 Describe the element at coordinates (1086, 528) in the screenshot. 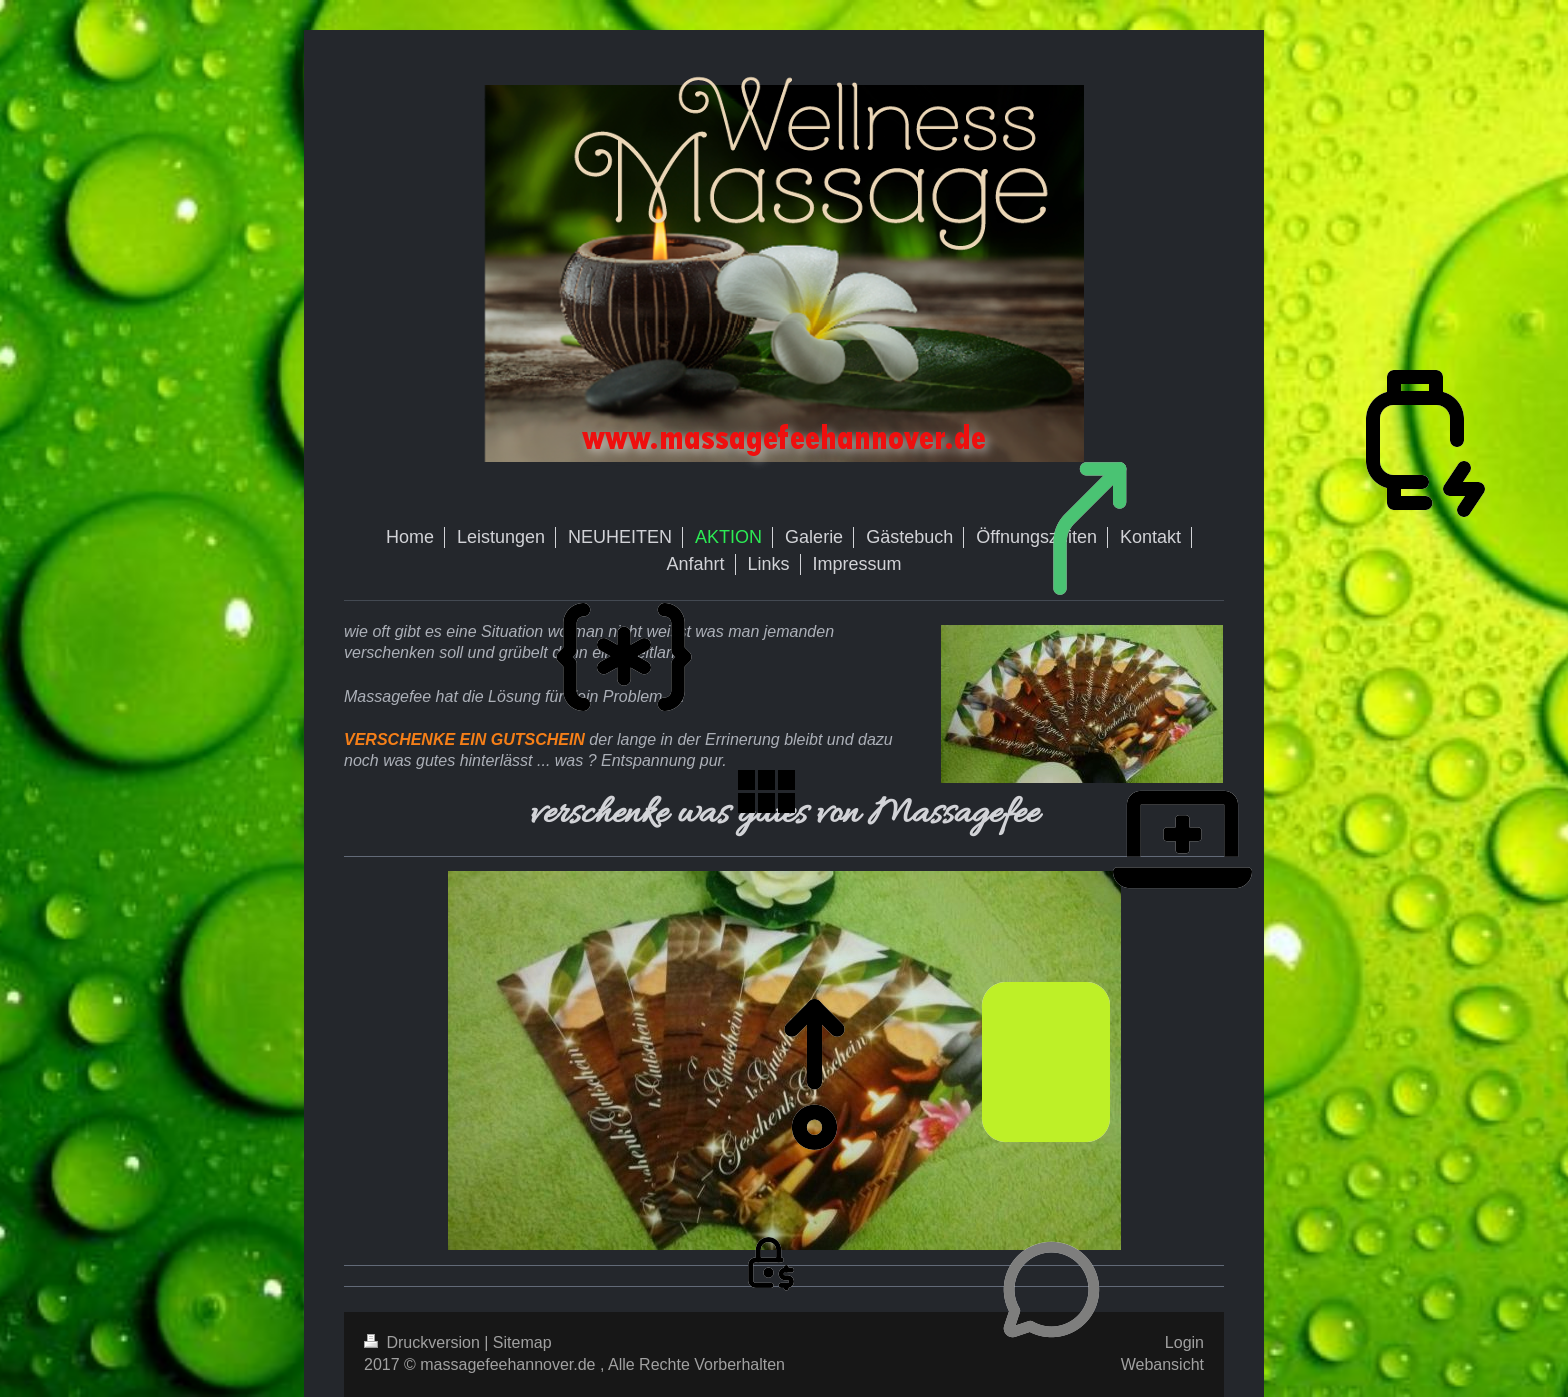

I see `bear right at the next turn` at that location.